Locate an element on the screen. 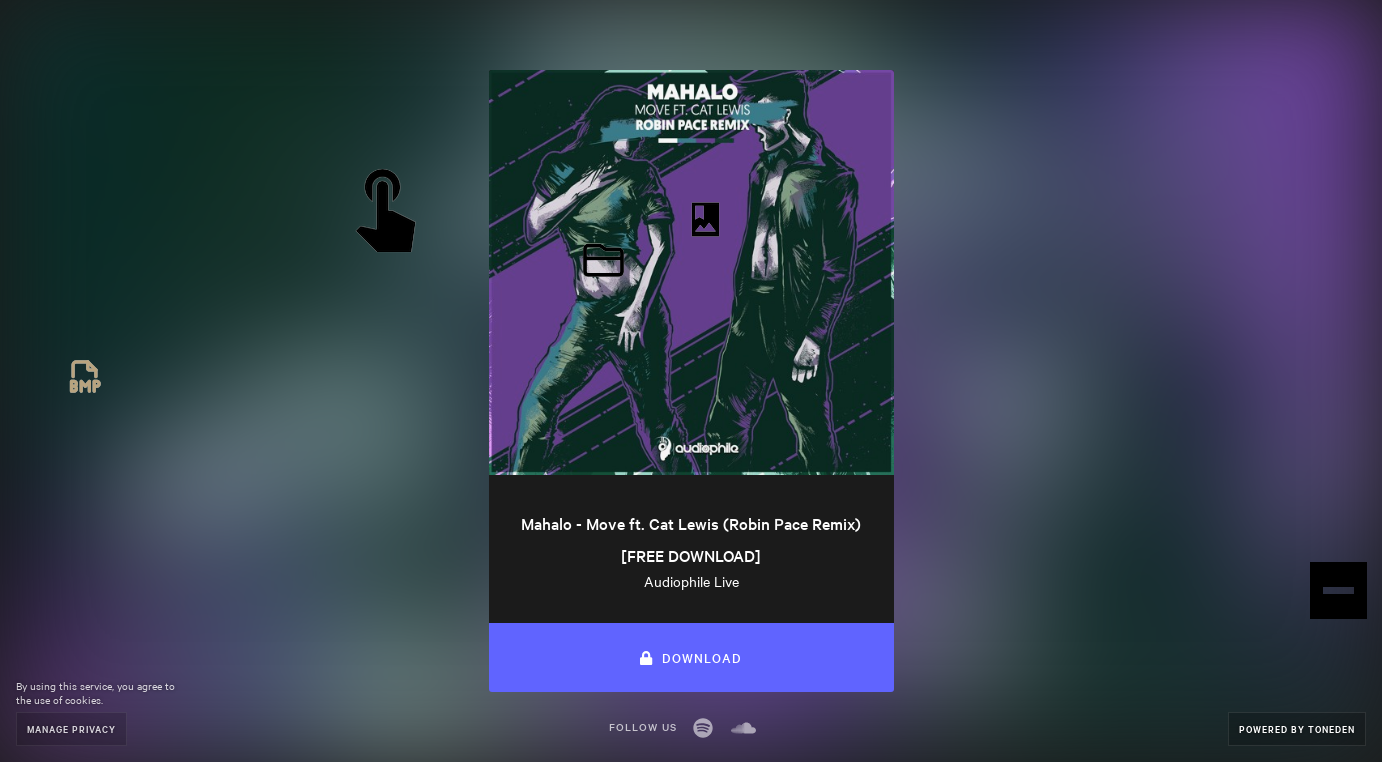  indicates a BMP image file type is located at coordinates (84, 376).